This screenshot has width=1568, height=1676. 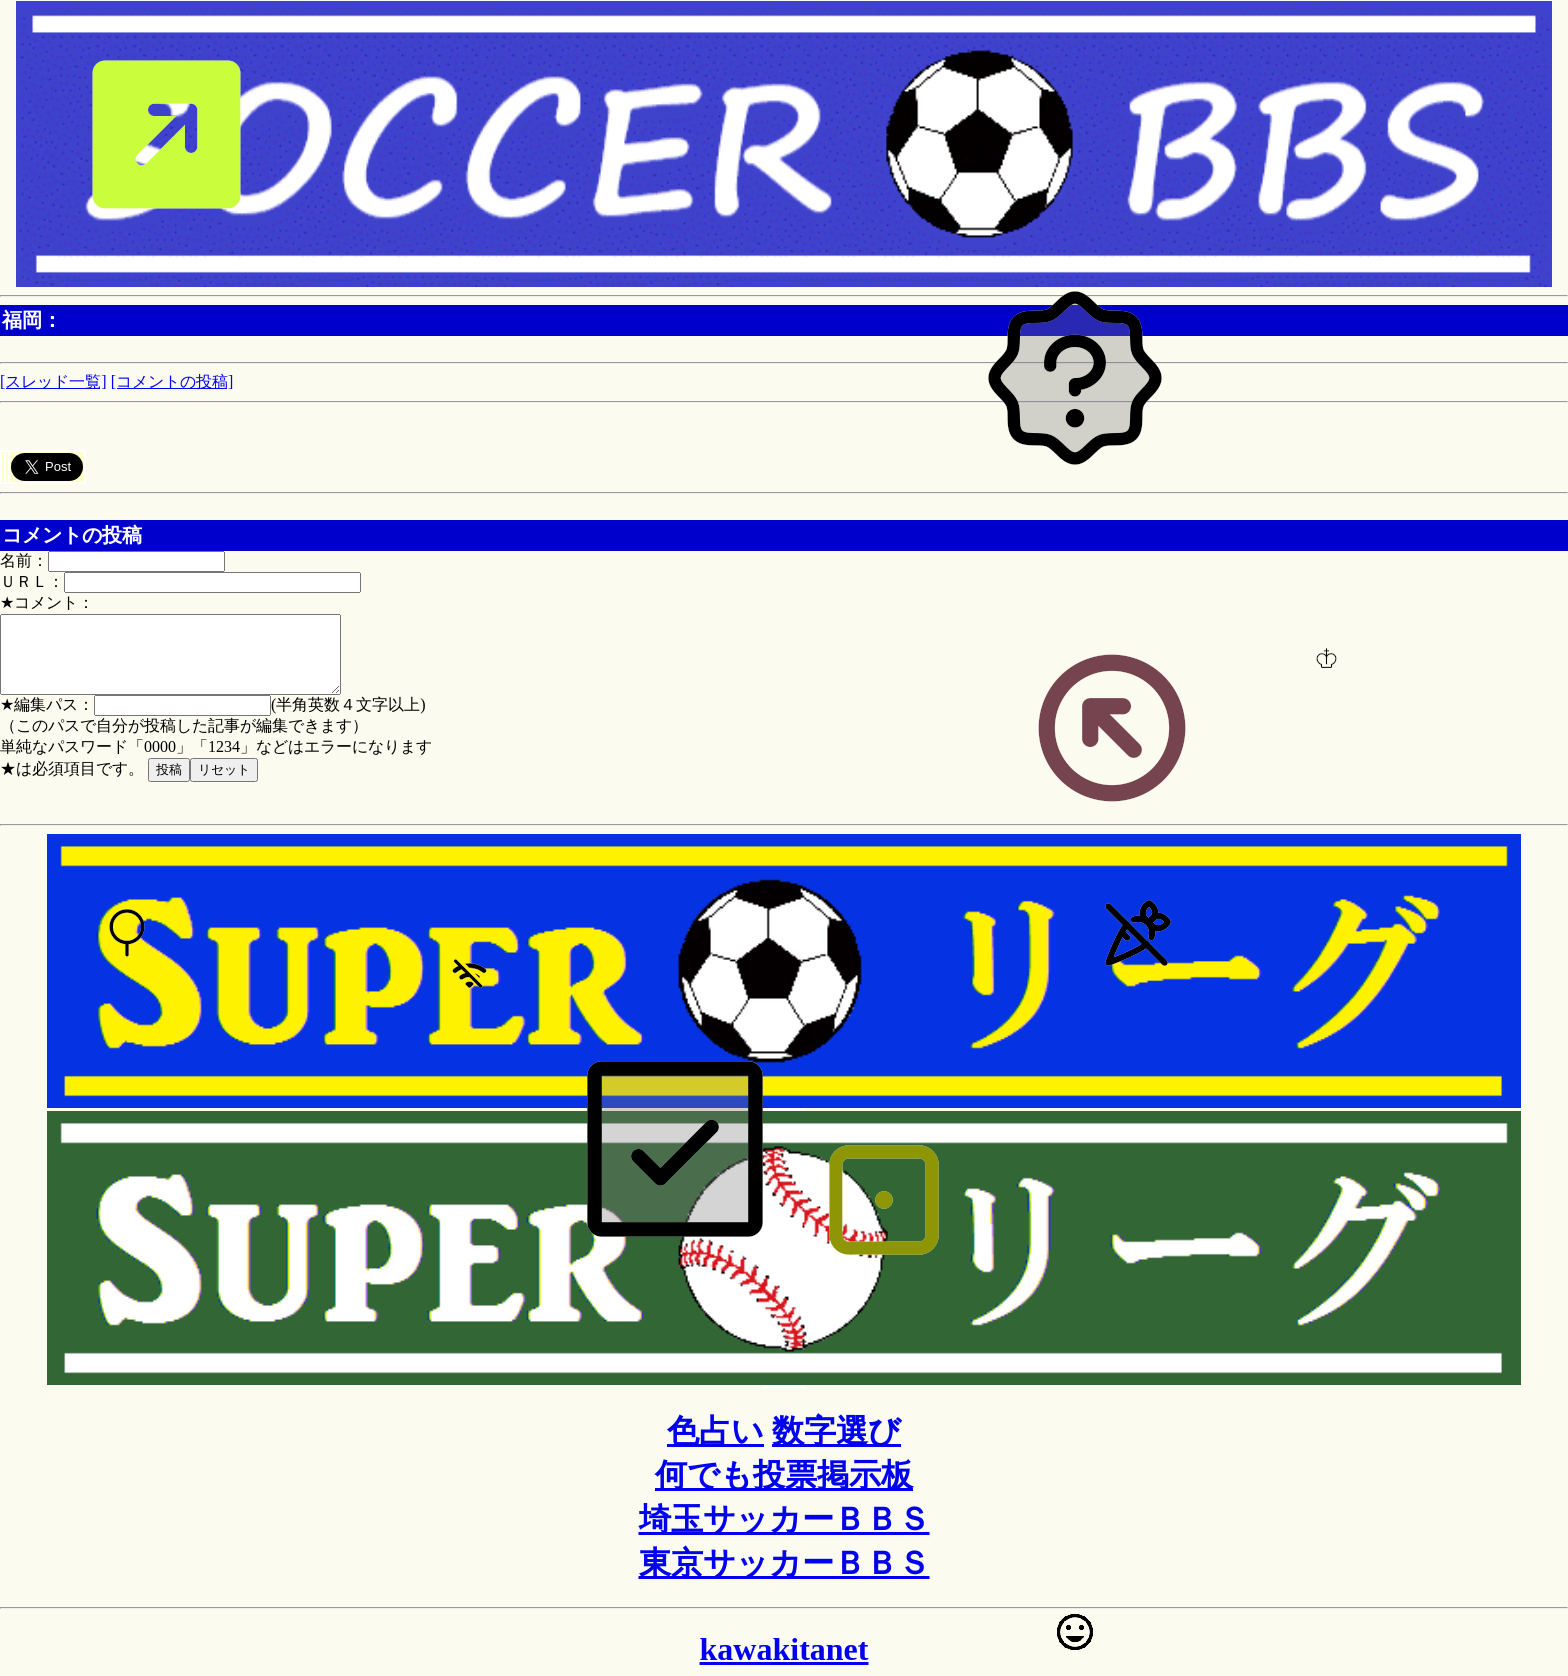 I want to click on mark task as complete, so click(x=675, y=1149).